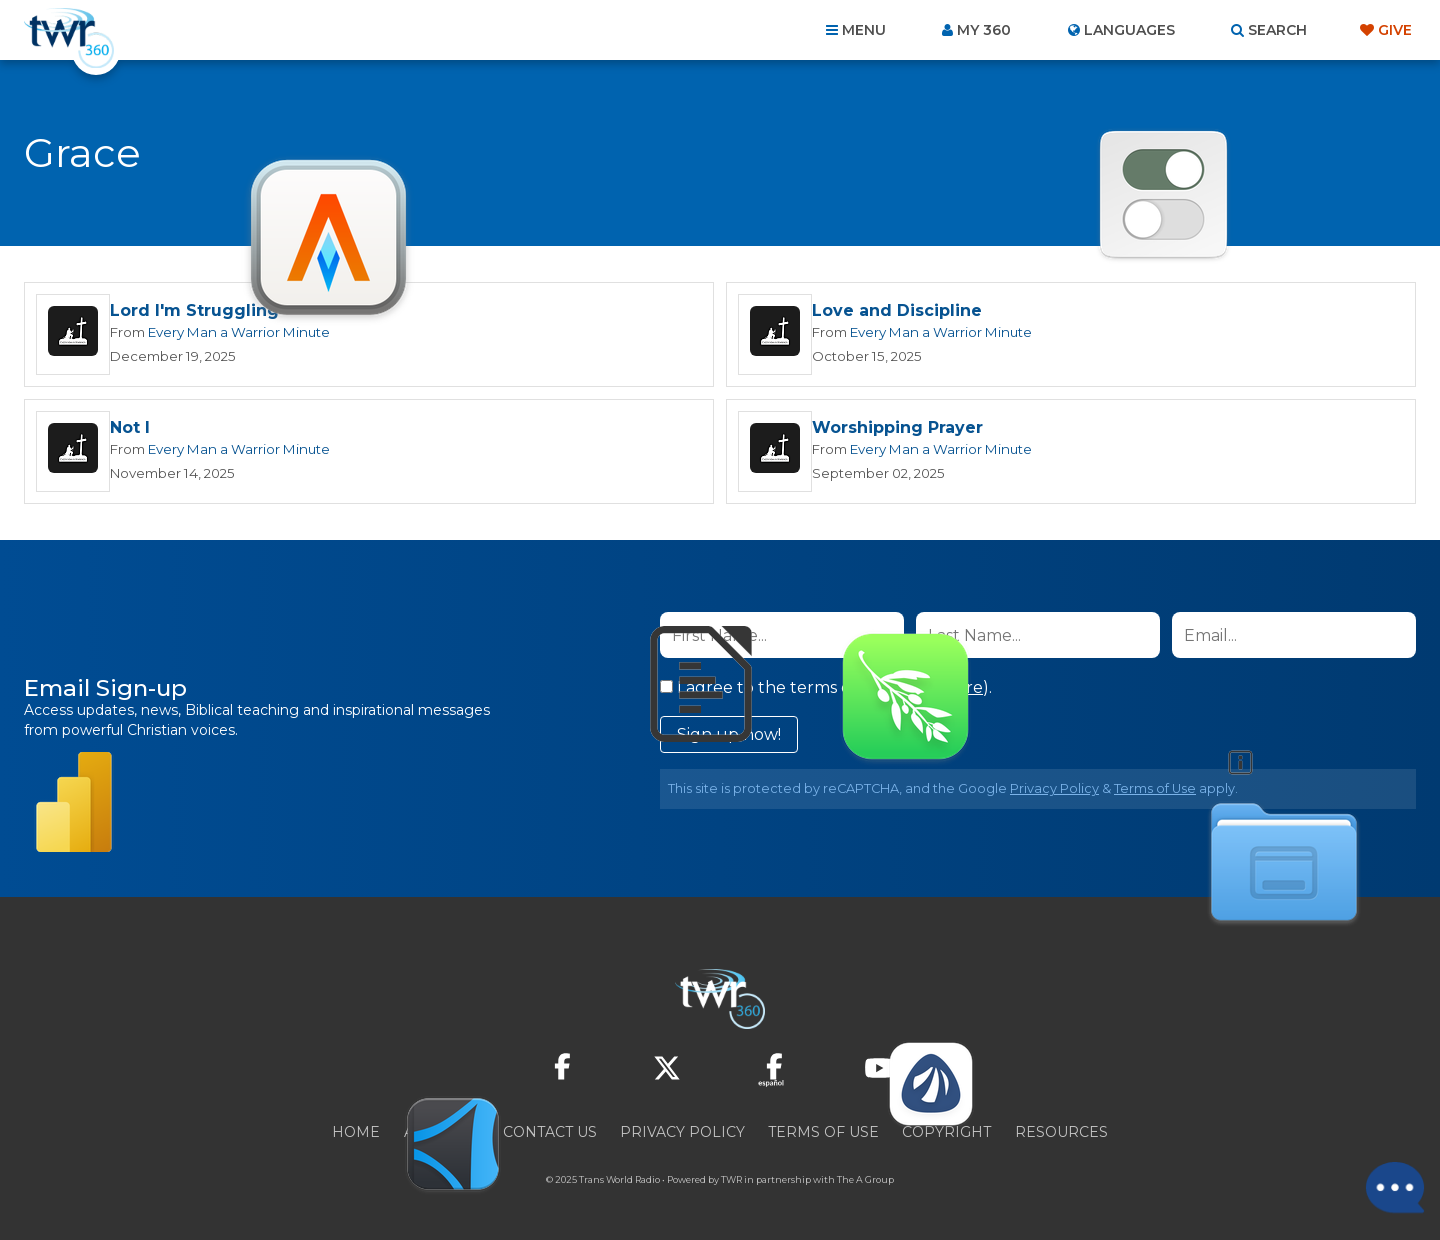 This screenshot has width=1440, height=1240. Describe the element at coordinates (1163, 194) in the screenshot. I see `open system tweaks or customization settings` at that location.